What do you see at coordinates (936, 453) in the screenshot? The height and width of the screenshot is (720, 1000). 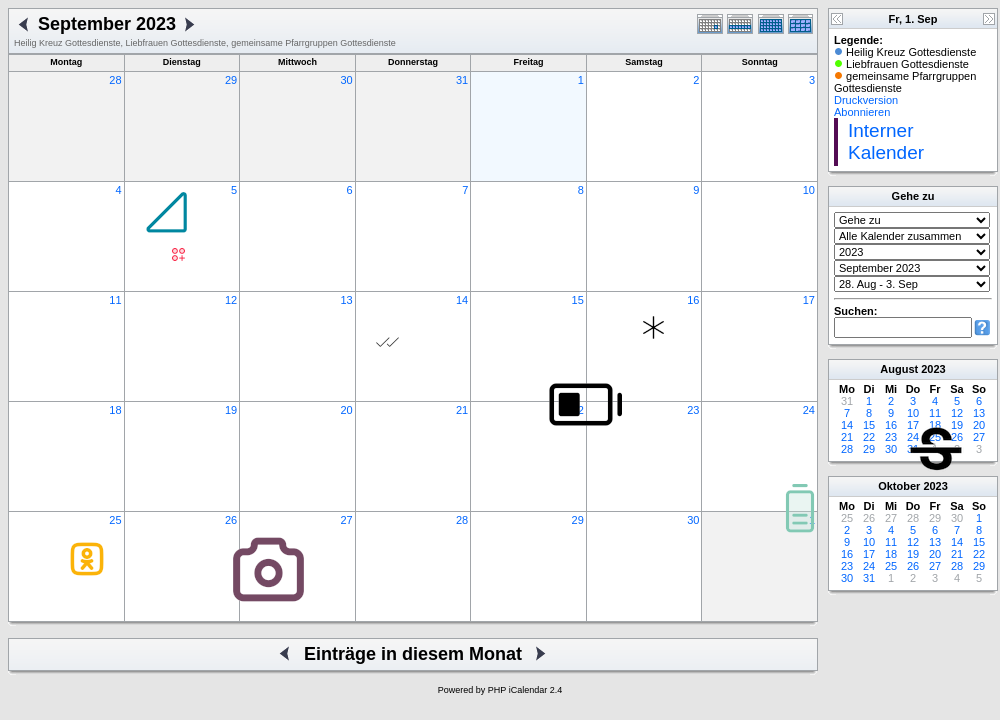 I see `apply strikethrough formatting to selected text` at bounding box center [936, 453].